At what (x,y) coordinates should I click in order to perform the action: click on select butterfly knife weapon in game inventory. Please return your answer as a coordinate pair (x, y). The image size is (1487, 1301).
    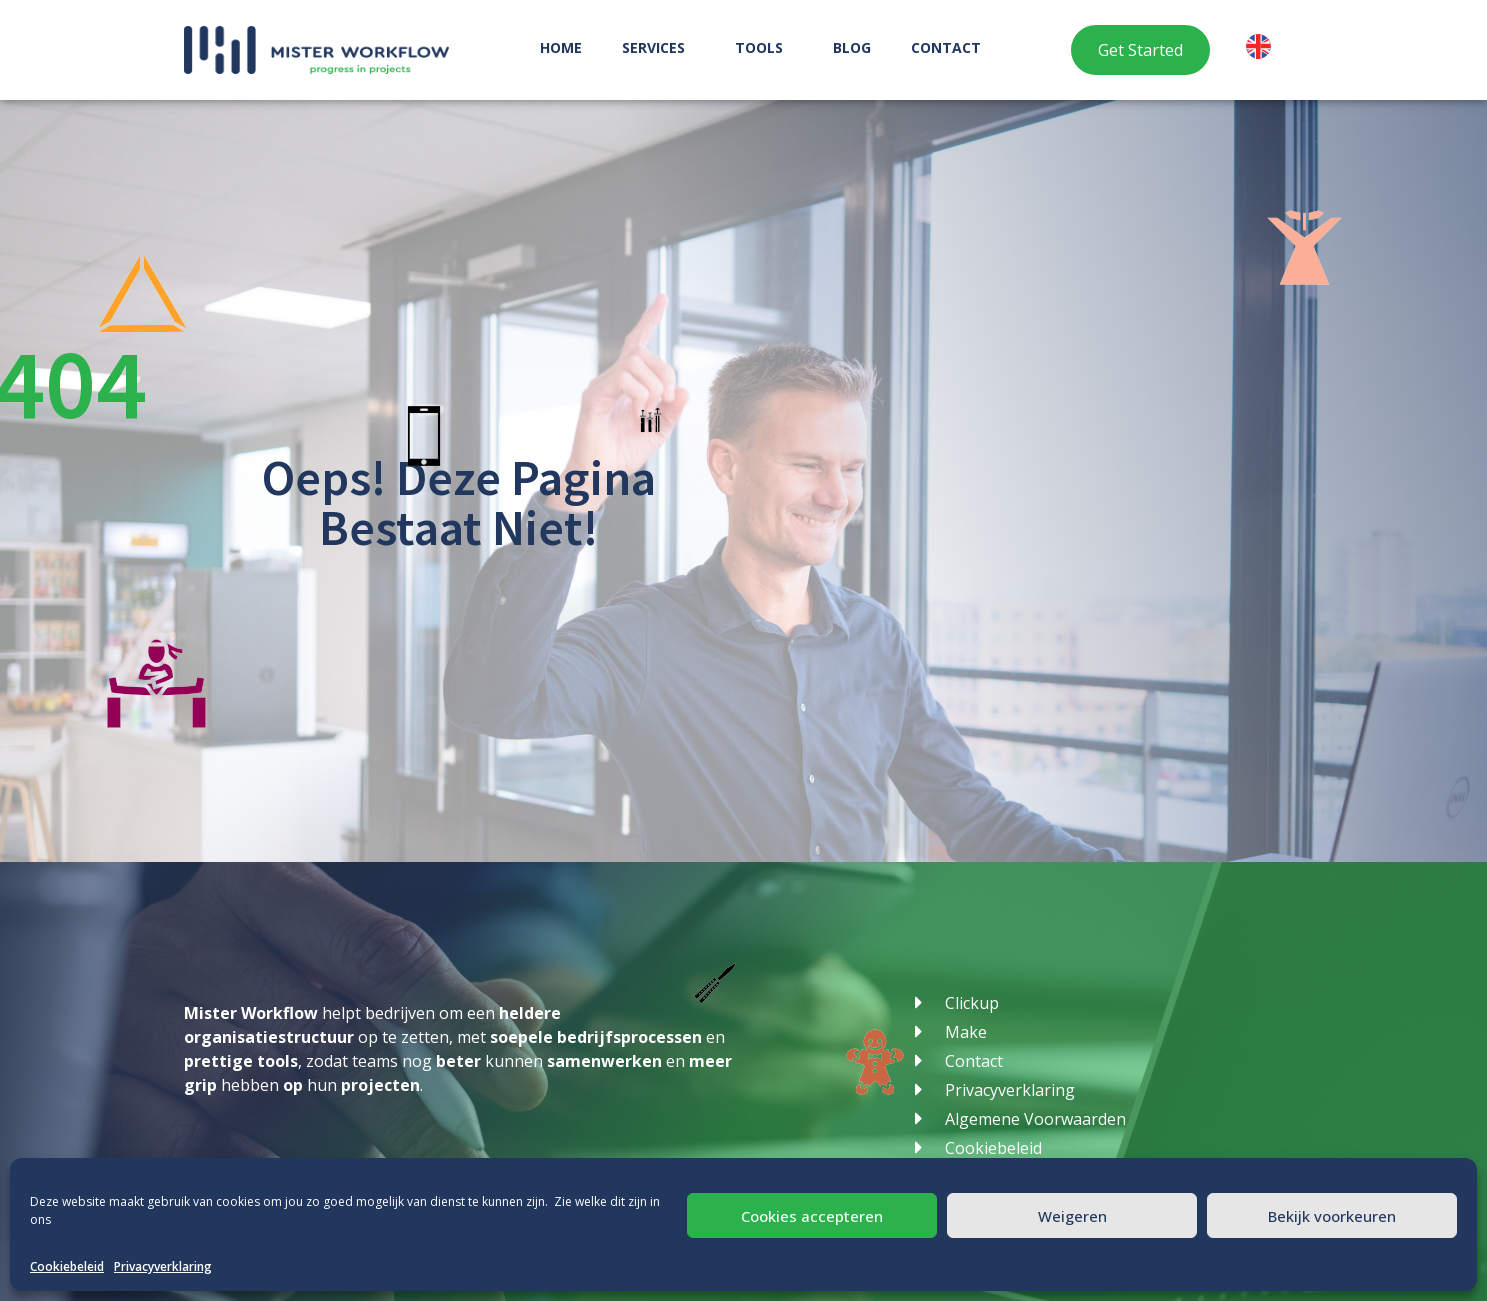
    Looking at the image, I should click on (715, 983).